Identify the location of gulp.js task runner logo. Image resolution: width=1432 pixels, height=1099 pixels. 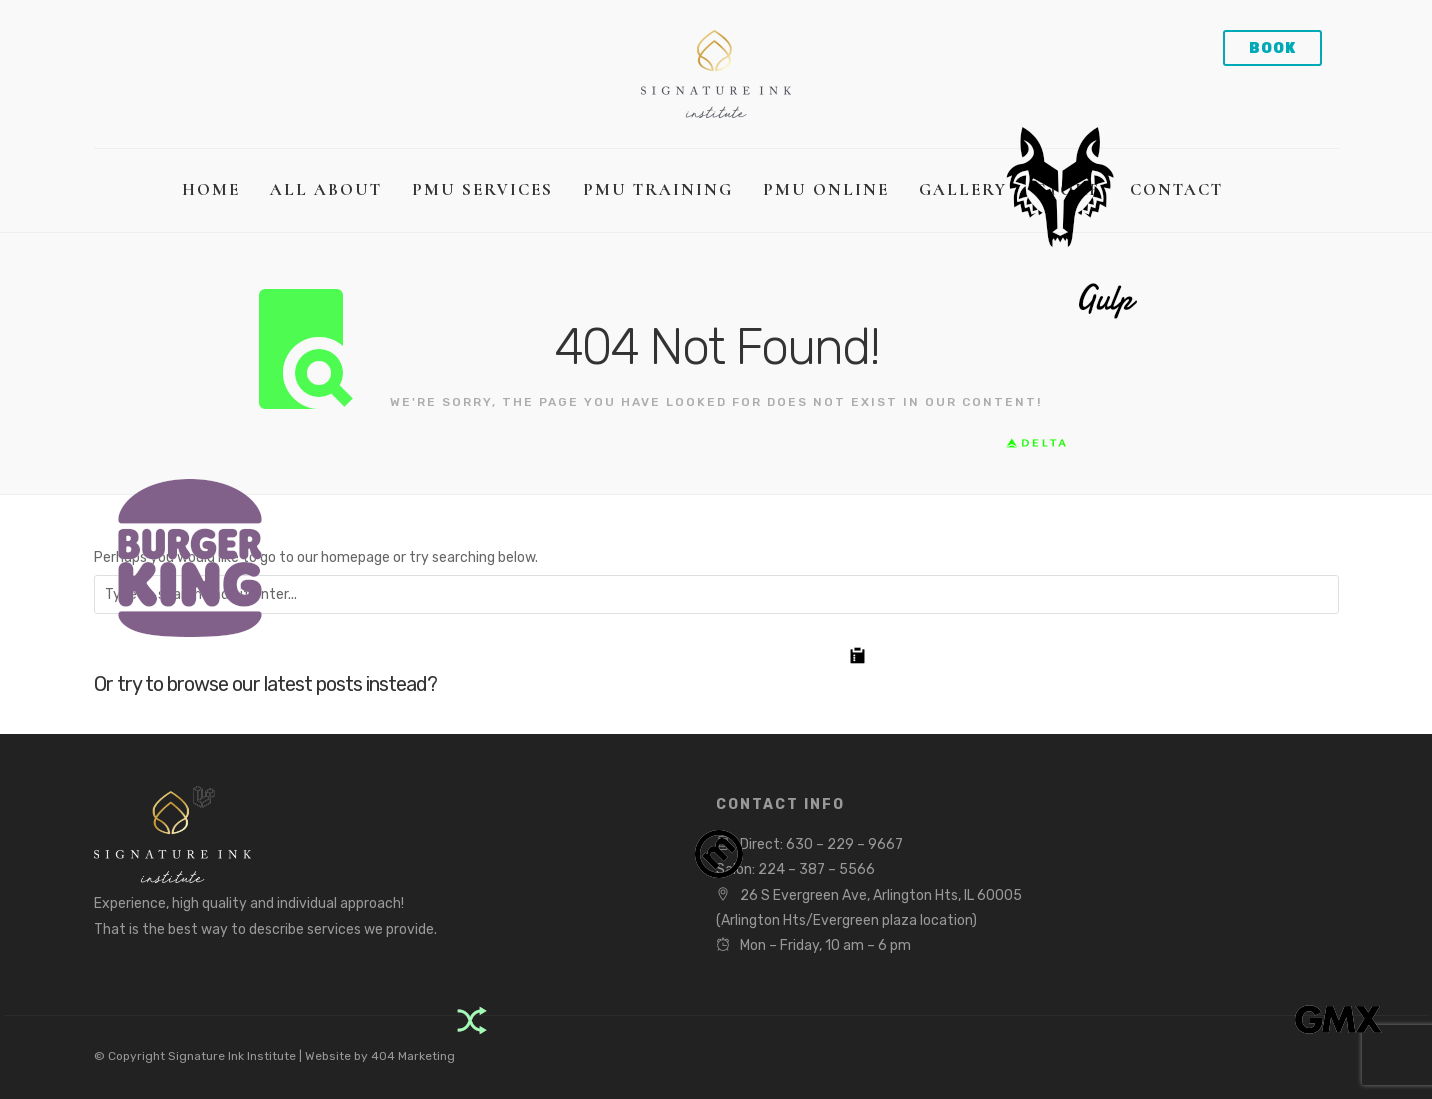
(1108, 301).